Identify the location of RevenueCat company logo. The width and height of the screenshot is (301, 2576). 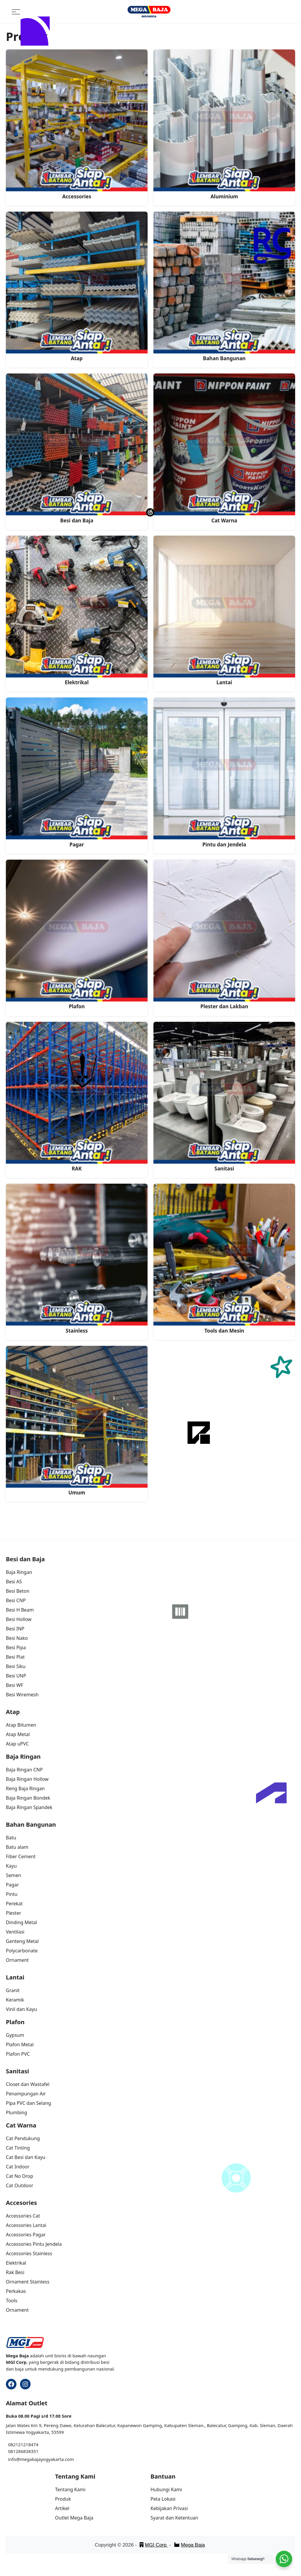
(272, 245).